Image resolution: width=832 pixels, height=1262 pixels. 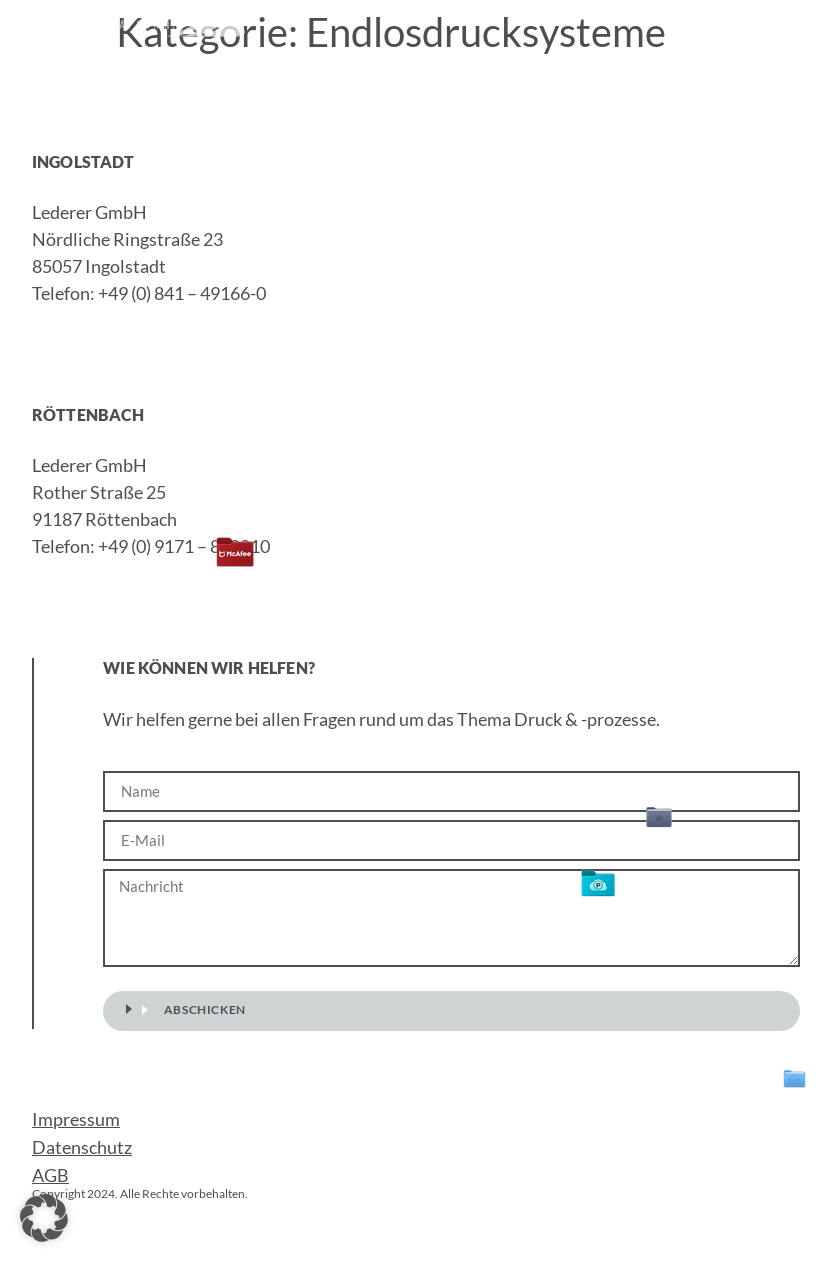 I want to click on open office documents folder, so click(x=794, y=1078).